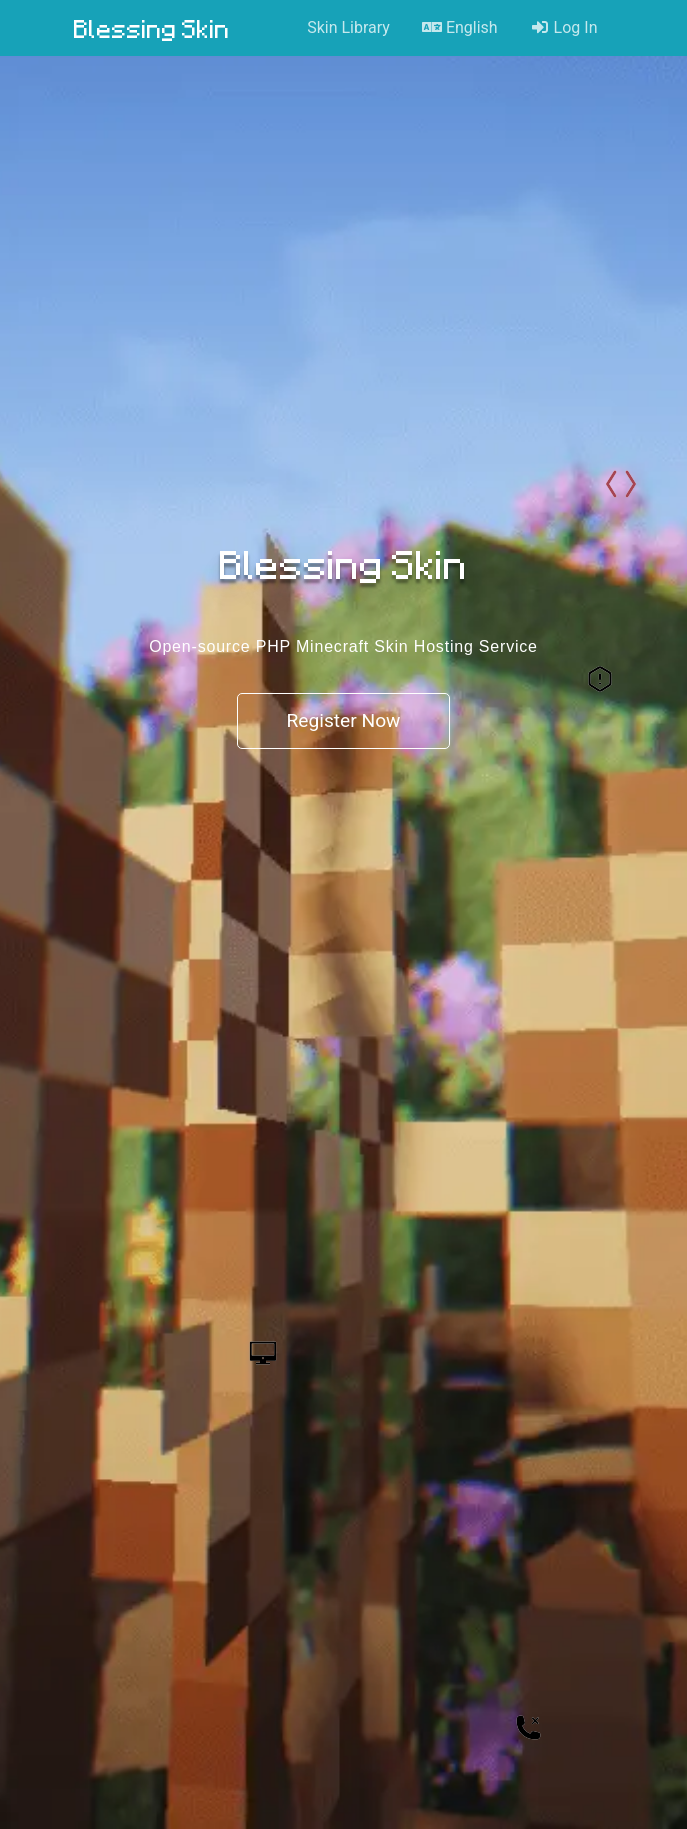 The image size is (687, 1829). Describe the element at coordinates (528, 1727) in the screenshot. I see `end or decline a phone call` at that location.